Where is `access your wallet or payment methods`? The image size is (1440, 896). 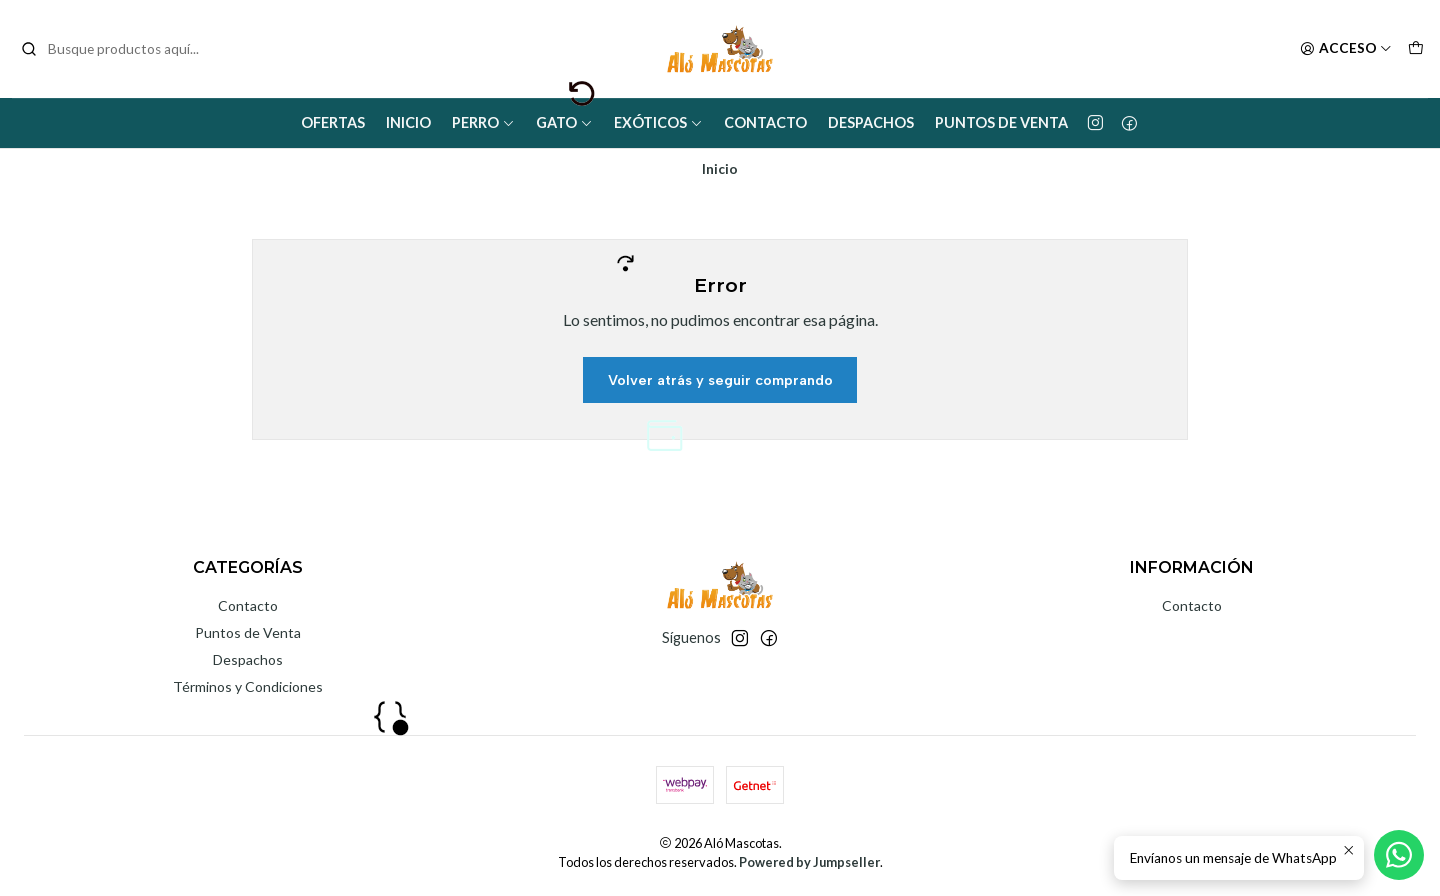
access your wallet or payment methods is located at coordinates (664, 437).